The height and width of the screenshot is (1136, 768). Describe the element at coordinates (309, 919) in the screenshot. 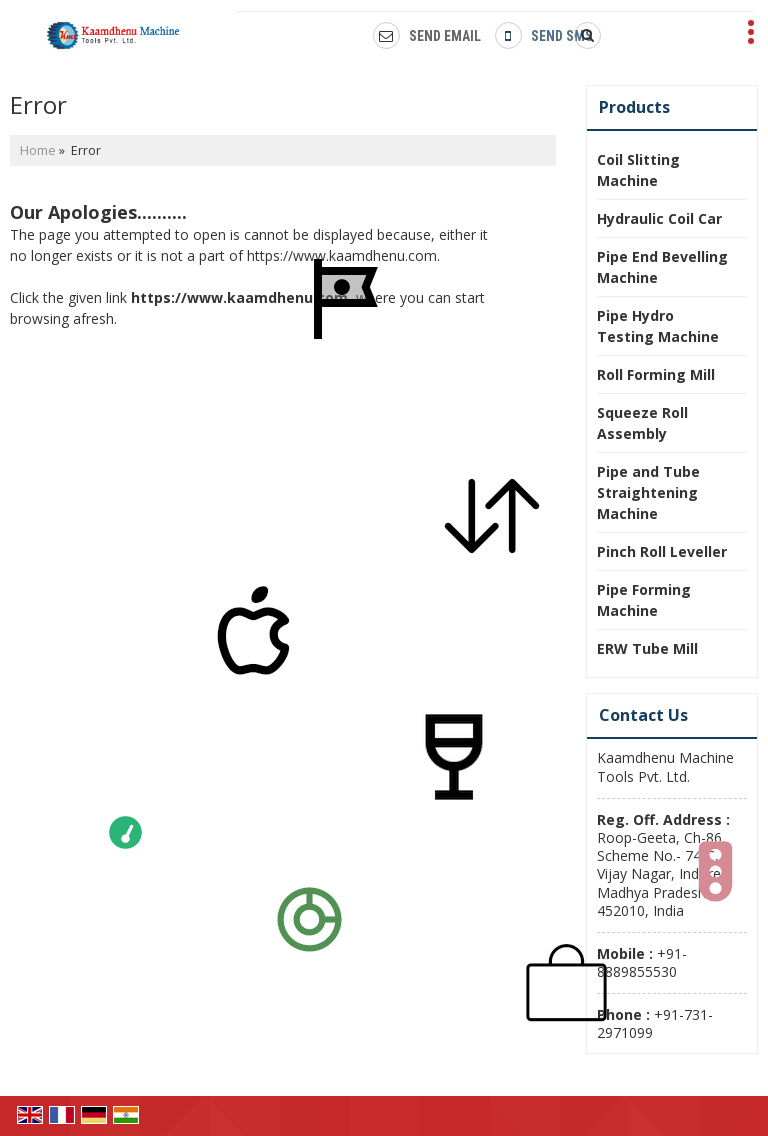

I see `view donut chart analytics` at that location.